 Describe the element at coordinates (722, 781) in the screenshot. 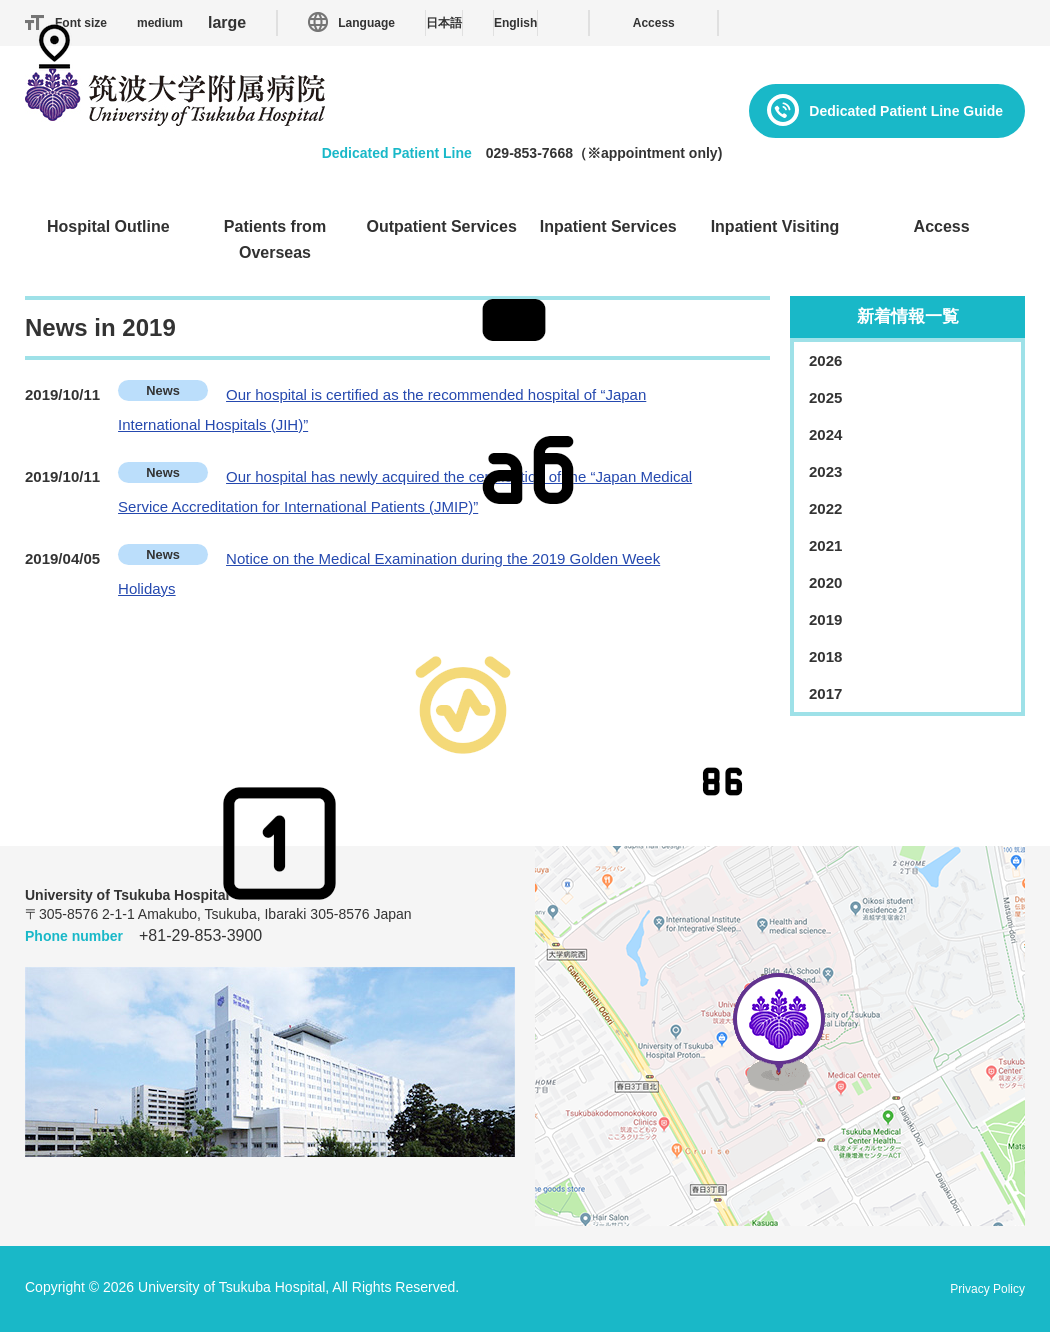

I see `displays the number 86 as a label or counter` at that location.